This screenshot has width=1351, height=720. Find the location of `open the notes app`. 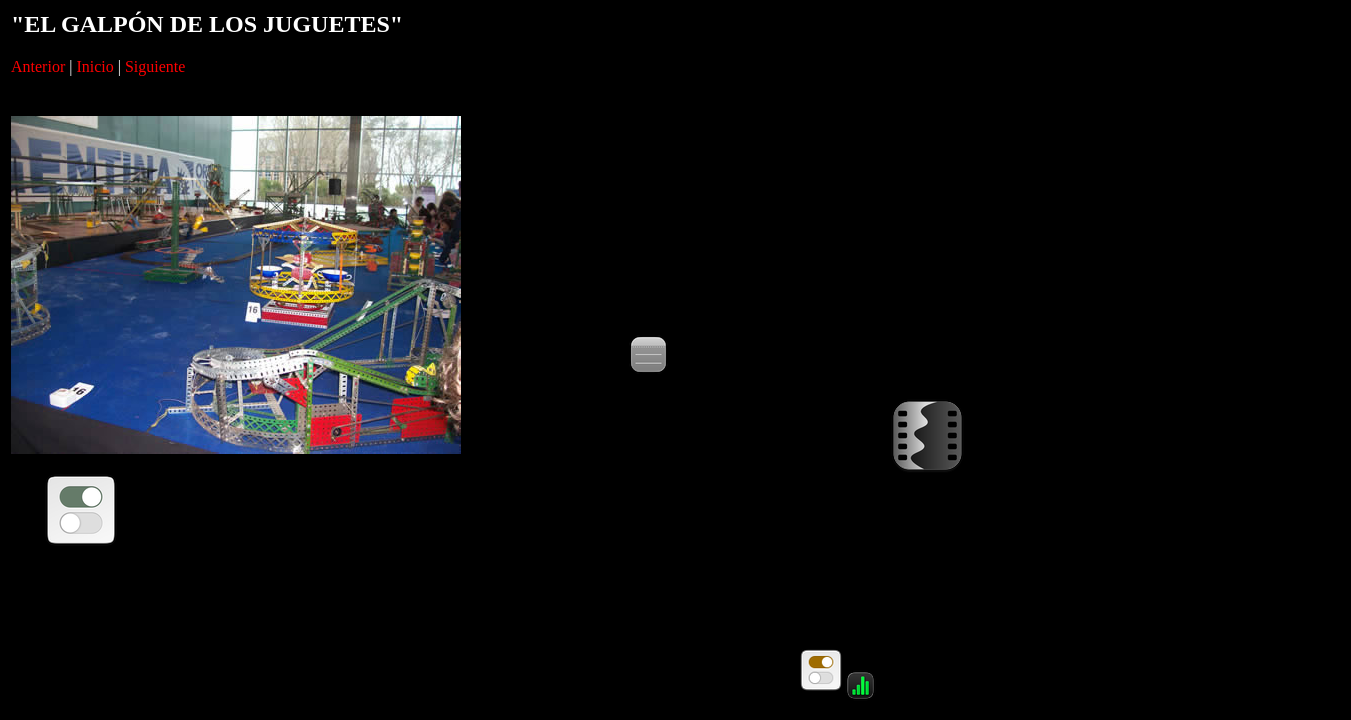

open the notes app is located at coordinates (648, 354).